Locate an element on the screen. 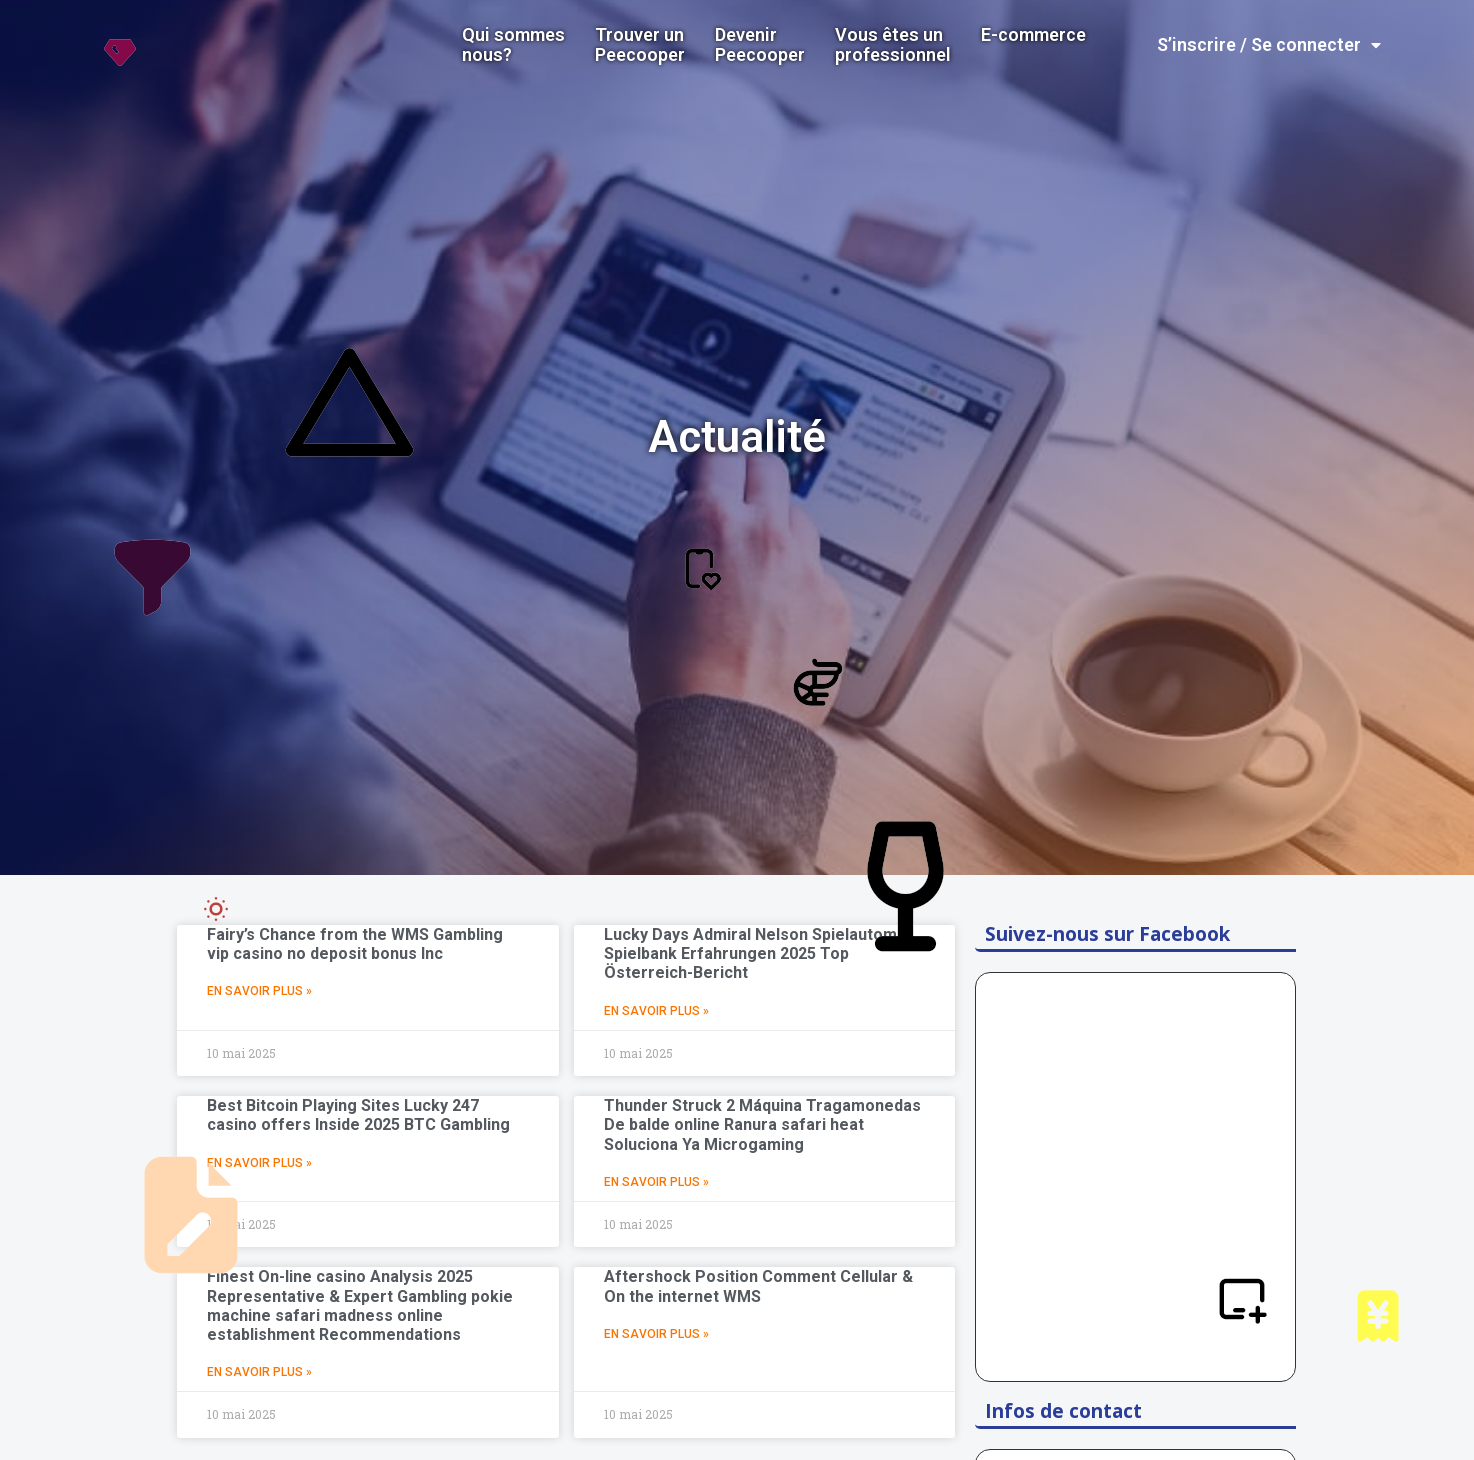 This screenshot has height=1460, width=1474. vercel platform logo is located at coordinates (349, 405).